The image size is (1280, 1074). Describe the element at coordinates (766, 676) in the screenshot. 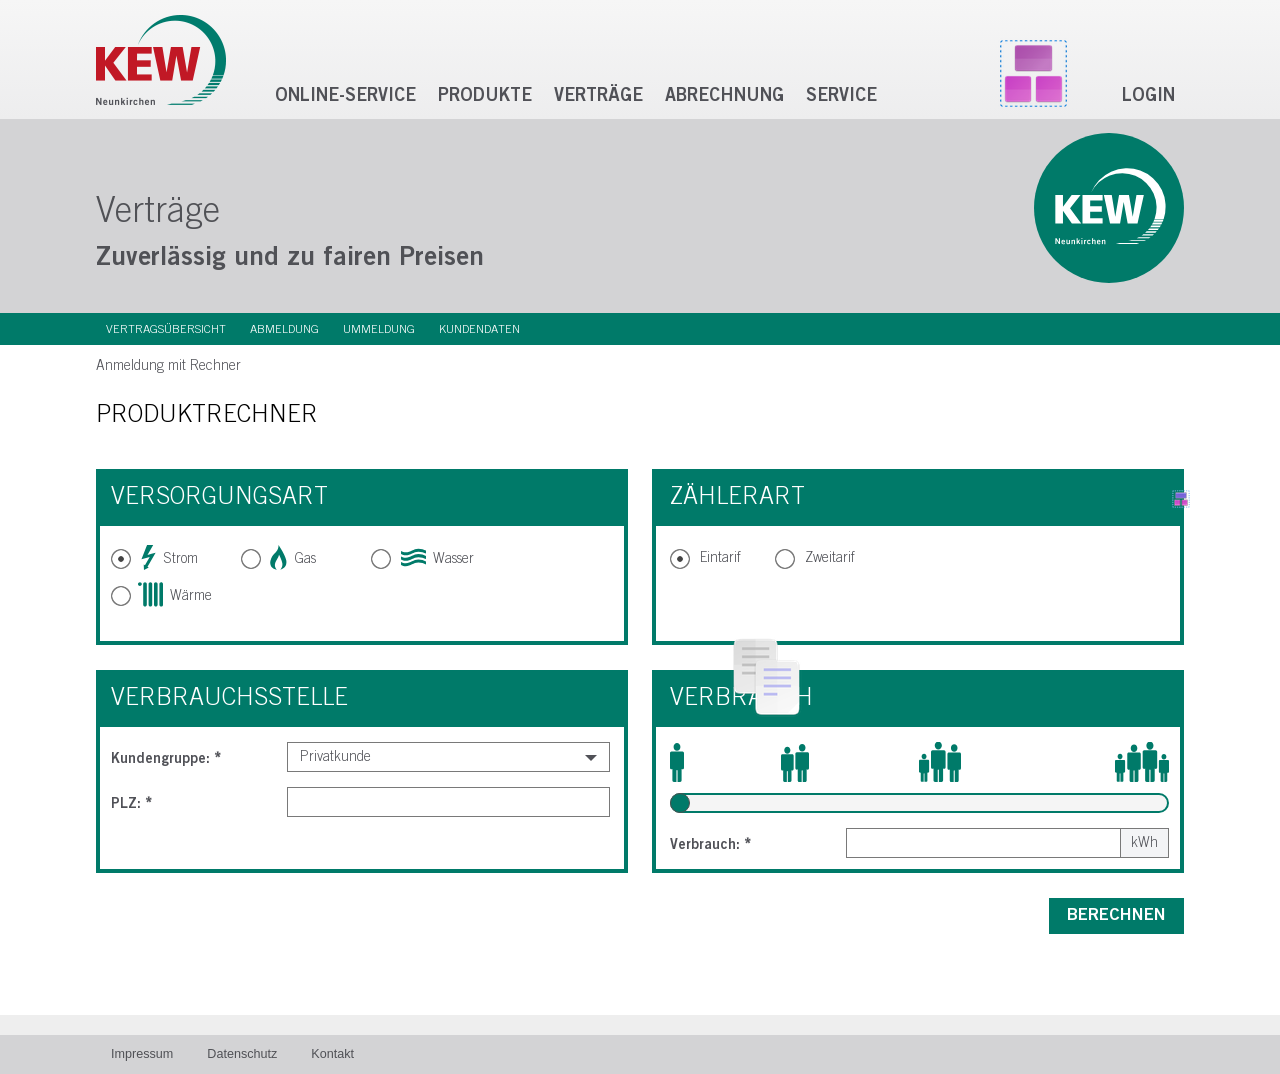

I see `copy selected content to clipboard` at that location.